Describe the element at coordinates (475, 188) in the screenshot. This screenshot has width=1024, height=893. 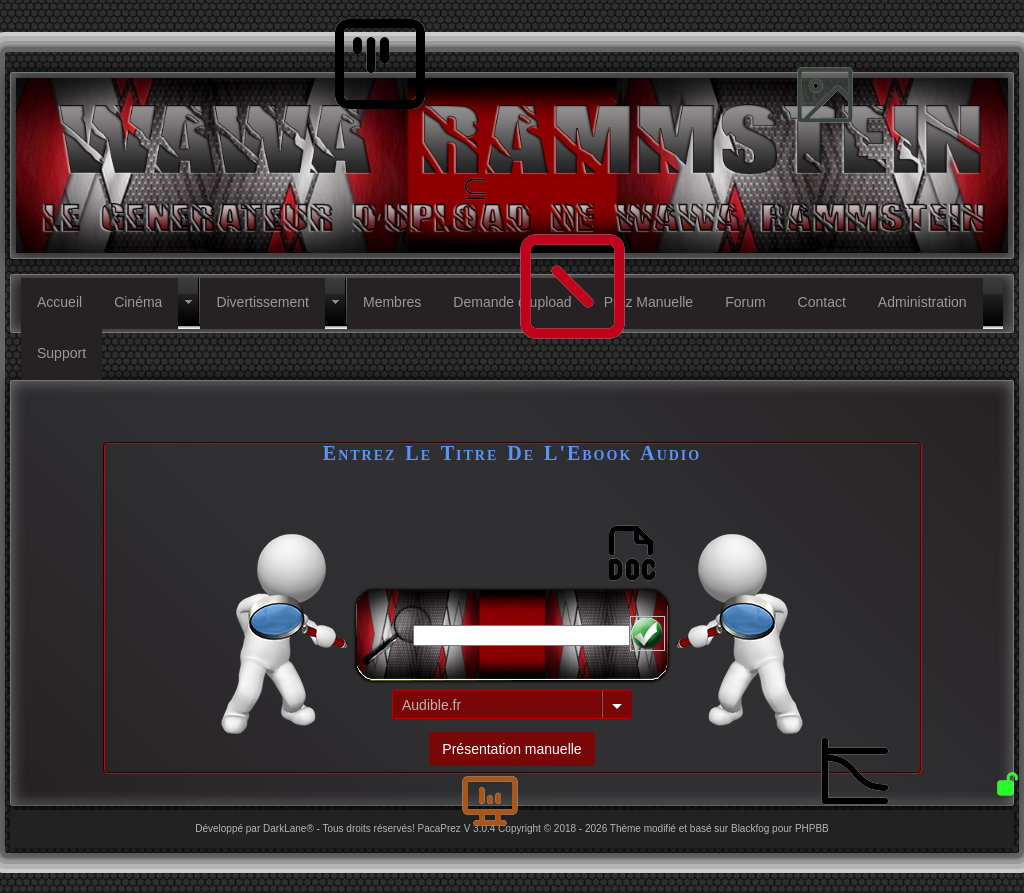
I see `indicates a subset relationship in mathematical notation` at that location.